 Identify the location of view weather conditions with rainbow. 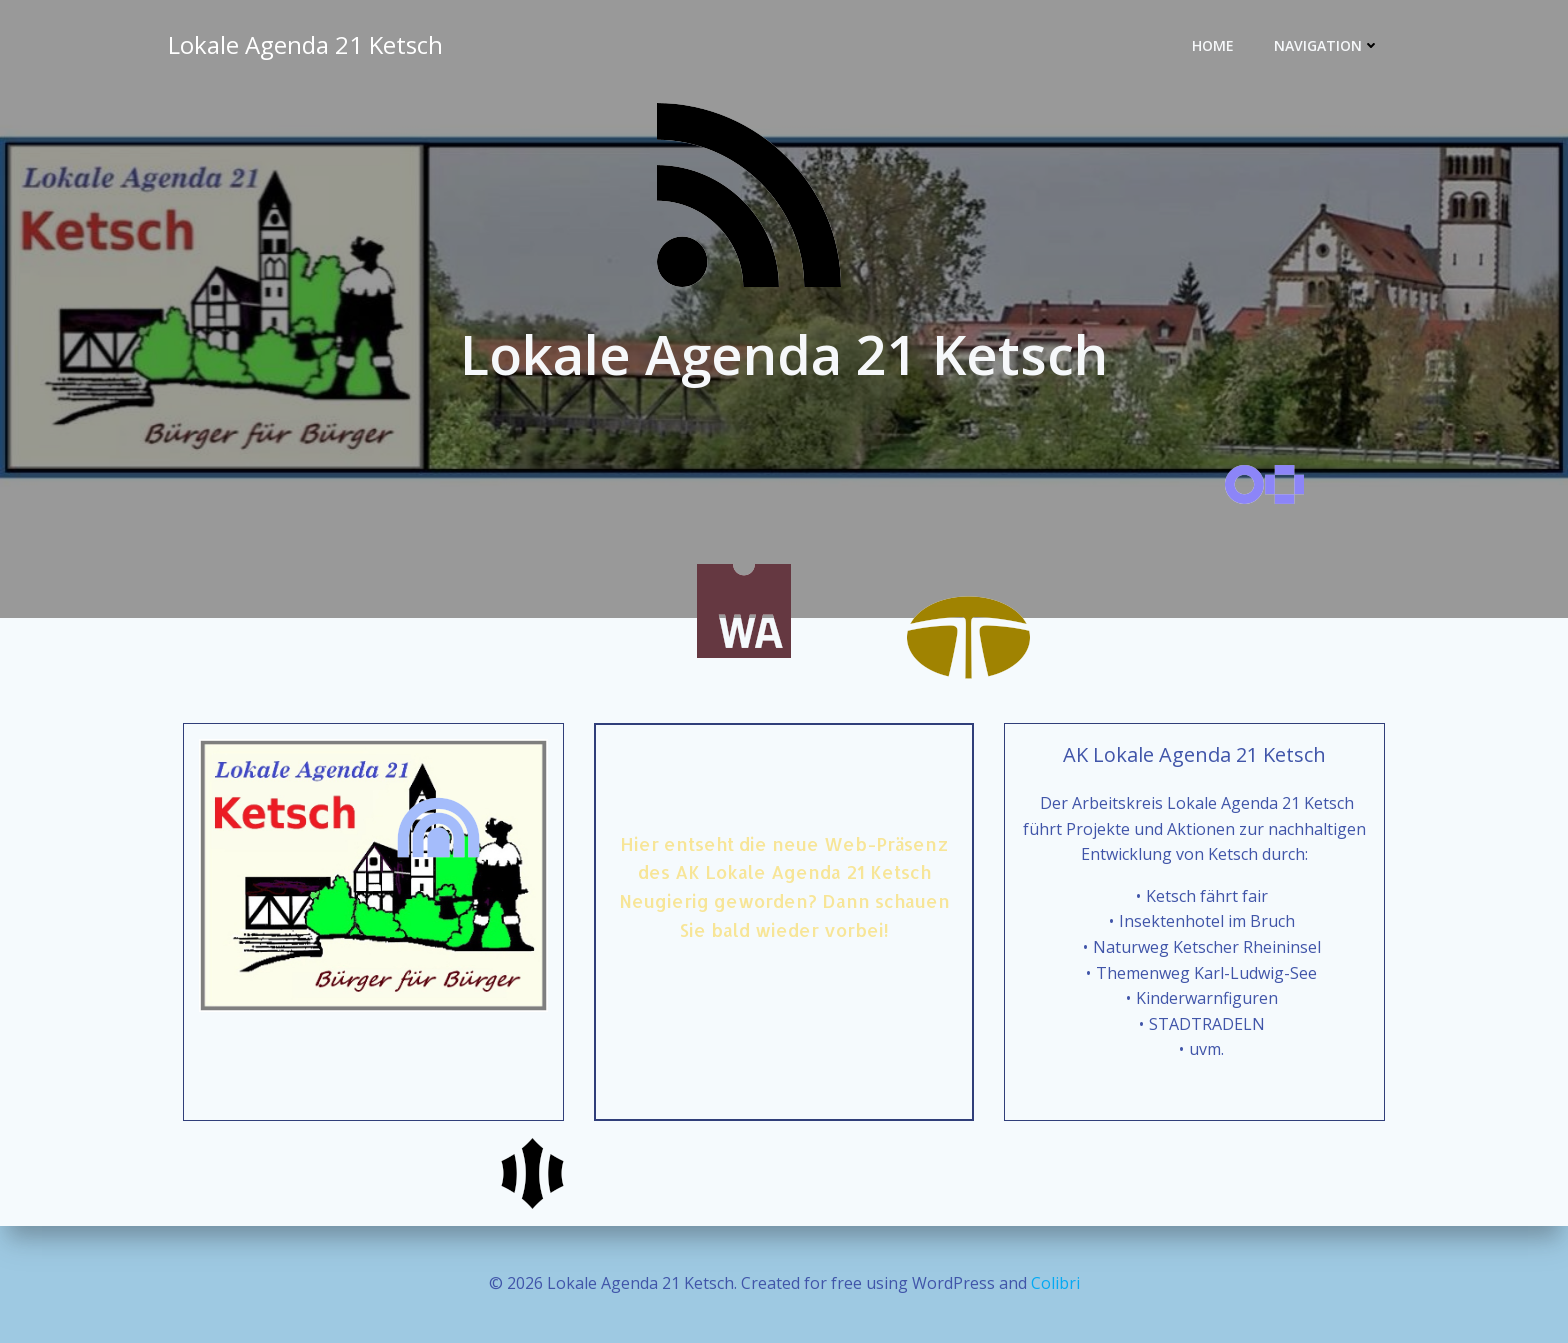
(438, 827).